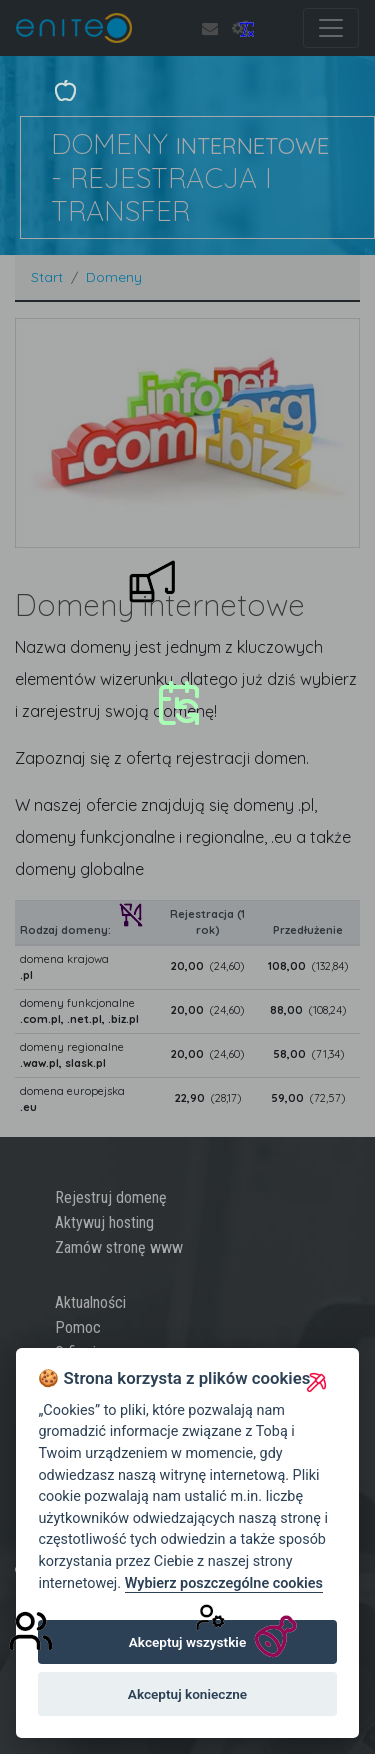 The height and width of the screenshot is (1754, 375). What do you see at coordinates (31, 1631) in the screenshot?
I see `view all users or team members` at bounding box center [31, 1631].